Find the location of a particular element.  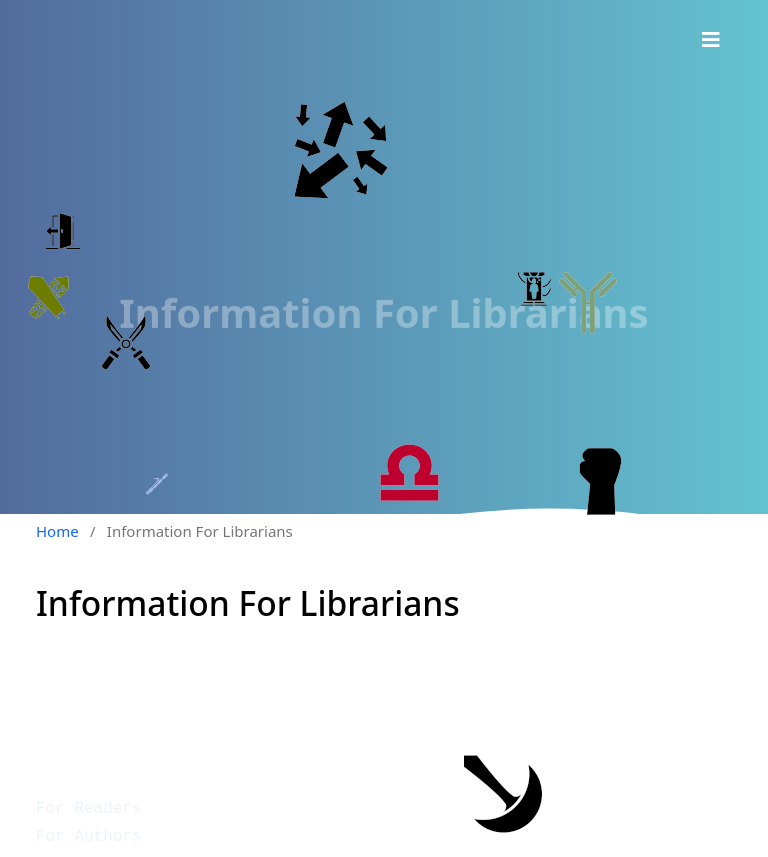

select bassoon instrument is located at coordinates (157, 484).